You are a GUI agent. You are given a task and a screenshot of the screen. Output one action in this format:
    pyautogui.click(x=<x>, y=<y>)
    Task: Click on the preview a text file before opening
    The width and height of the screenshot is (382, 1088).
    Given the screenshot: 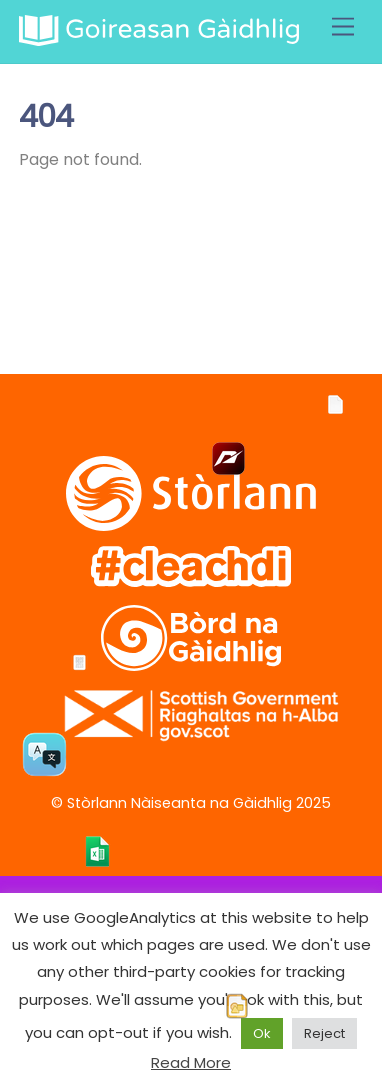 What is the action you would take?
    pyautogui.click(x=335, y=404)
    